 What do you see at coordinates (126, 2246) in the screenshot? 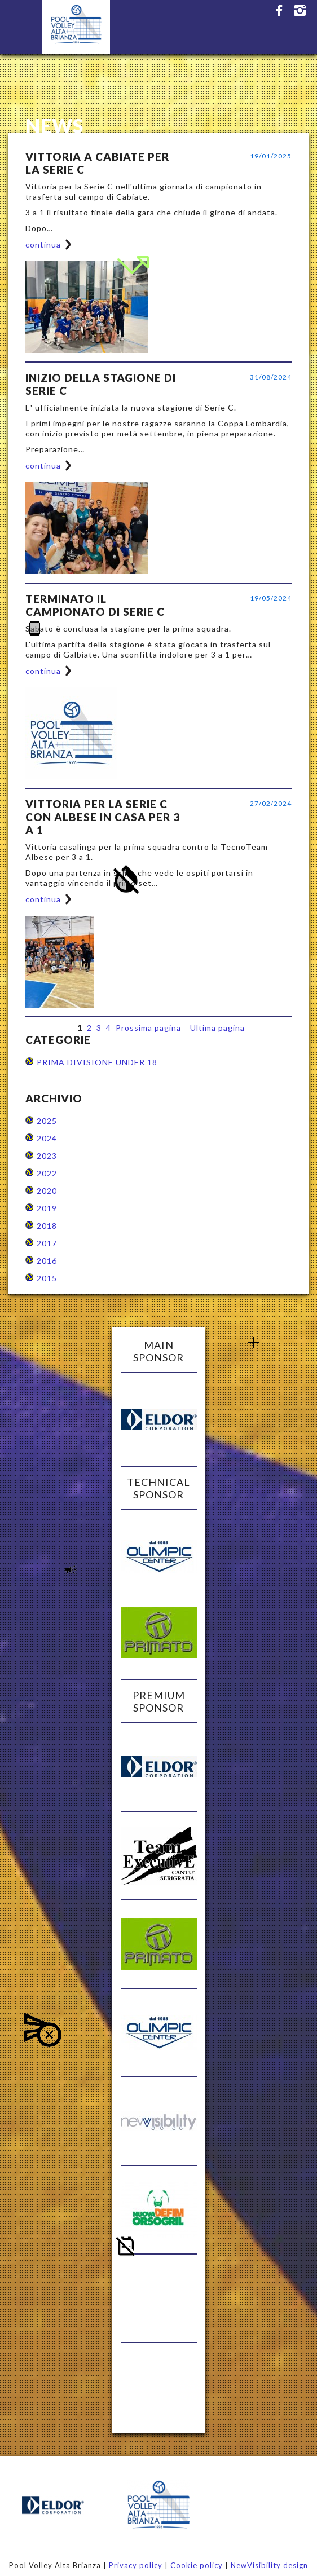
I see `backpacks not allowed in this area` at bounding box center [126, 2246].